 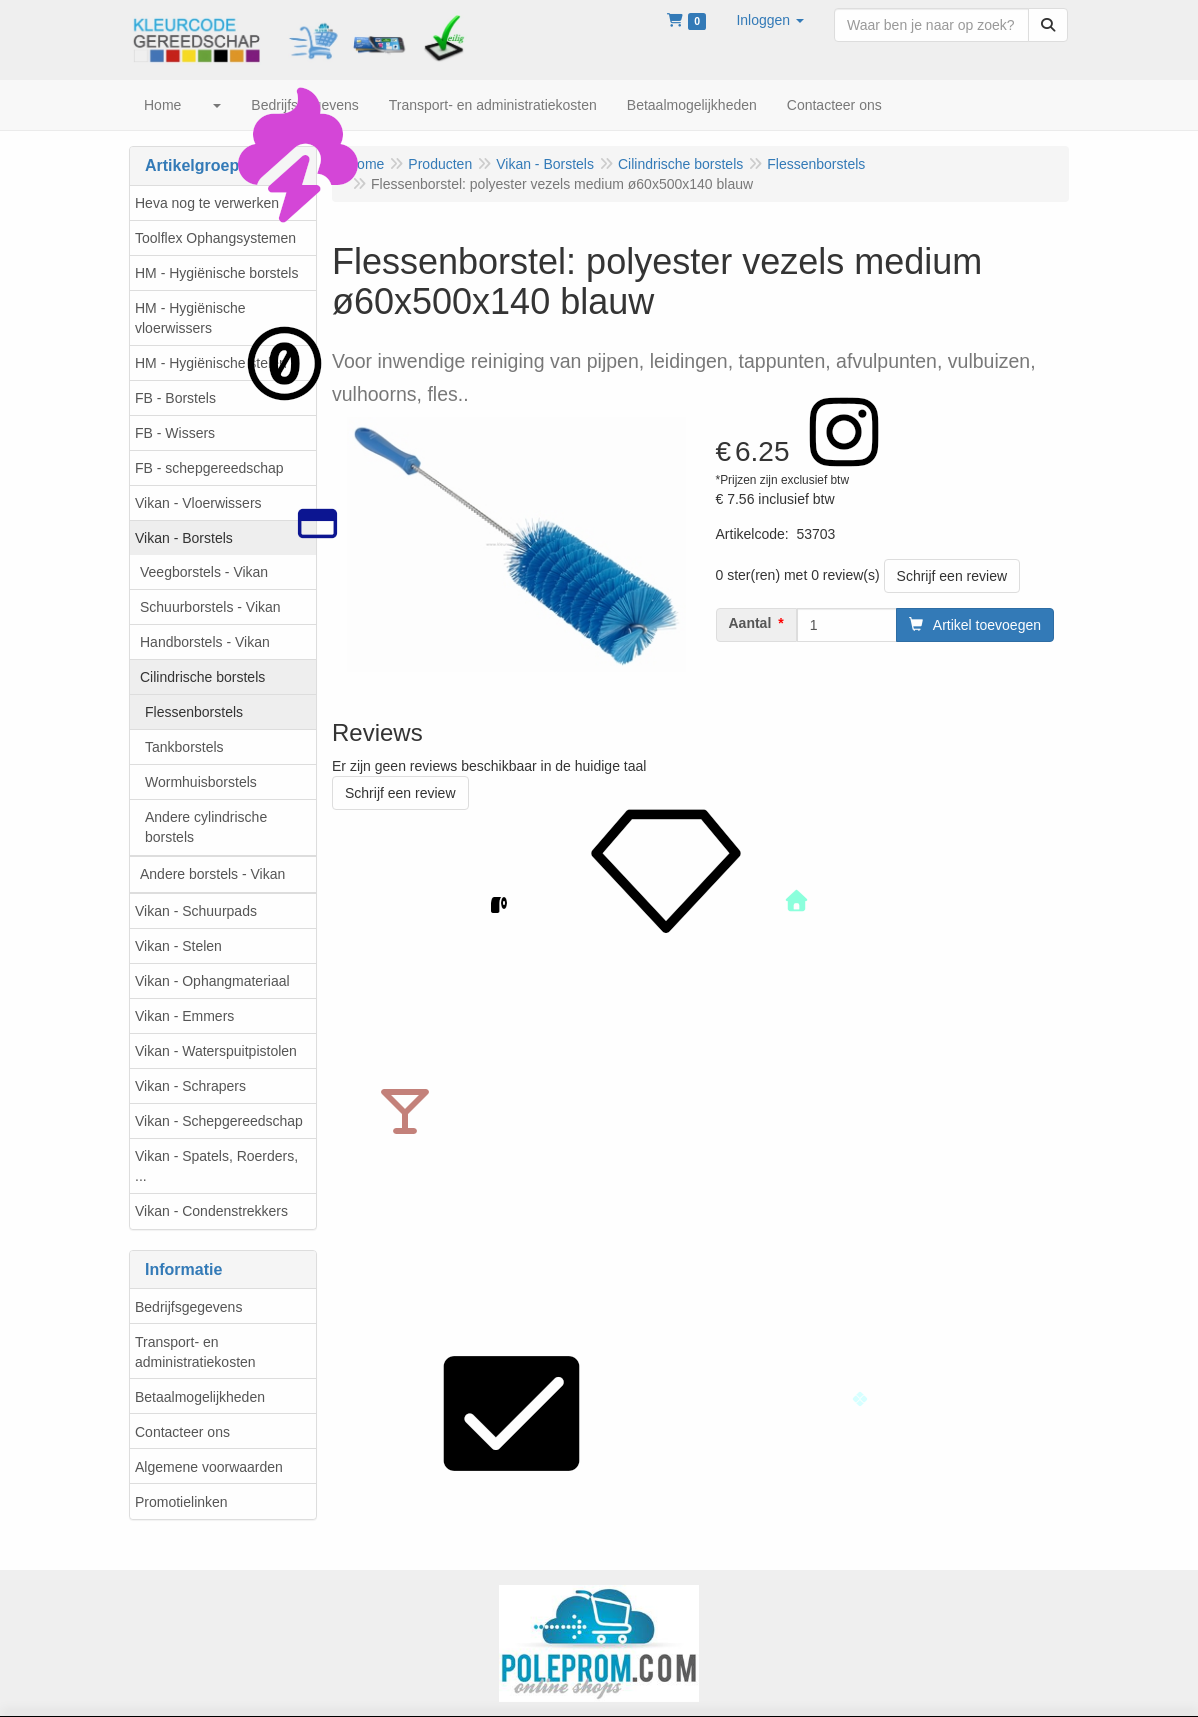 I want to click on creative commons zero (CC0) public domain license, so click(x=284, y=363).